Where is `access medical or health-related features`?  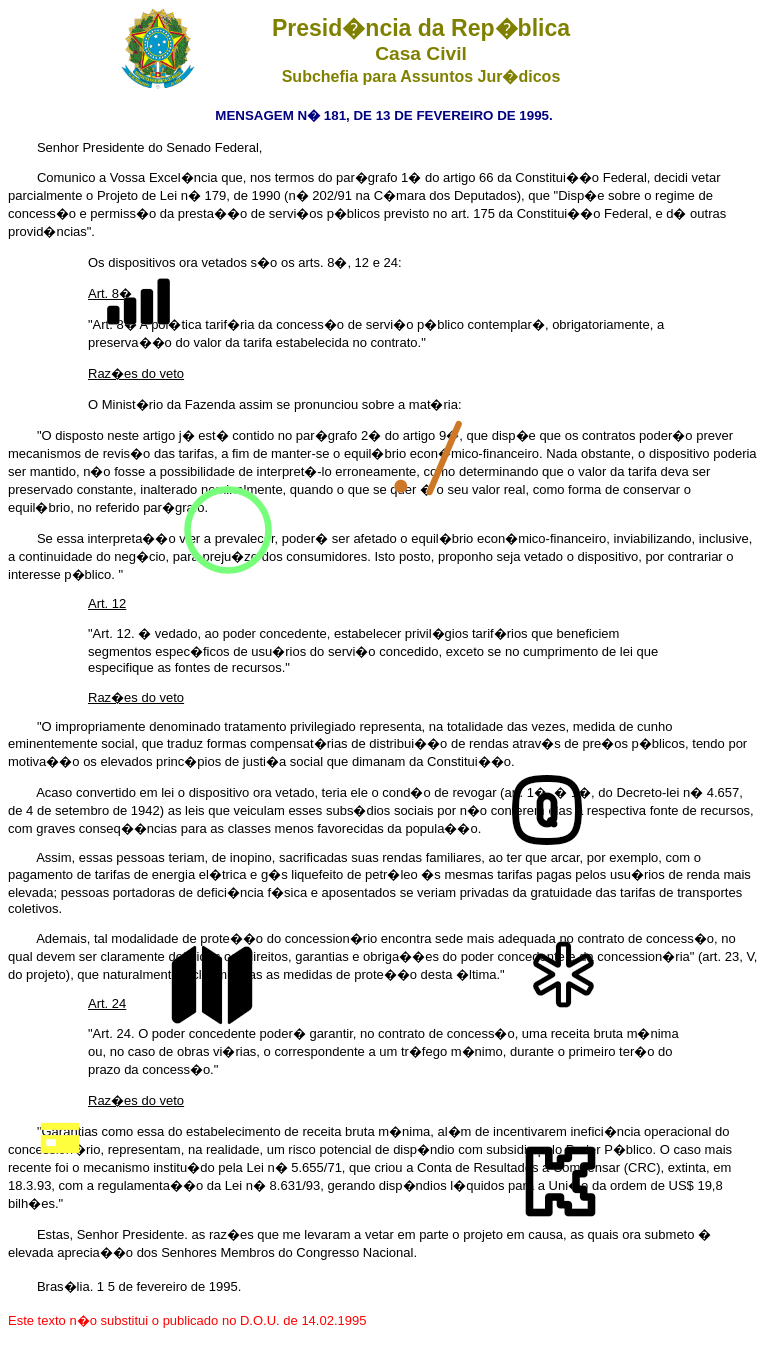
access medical or health-related features is located at coordinates (563, 974).